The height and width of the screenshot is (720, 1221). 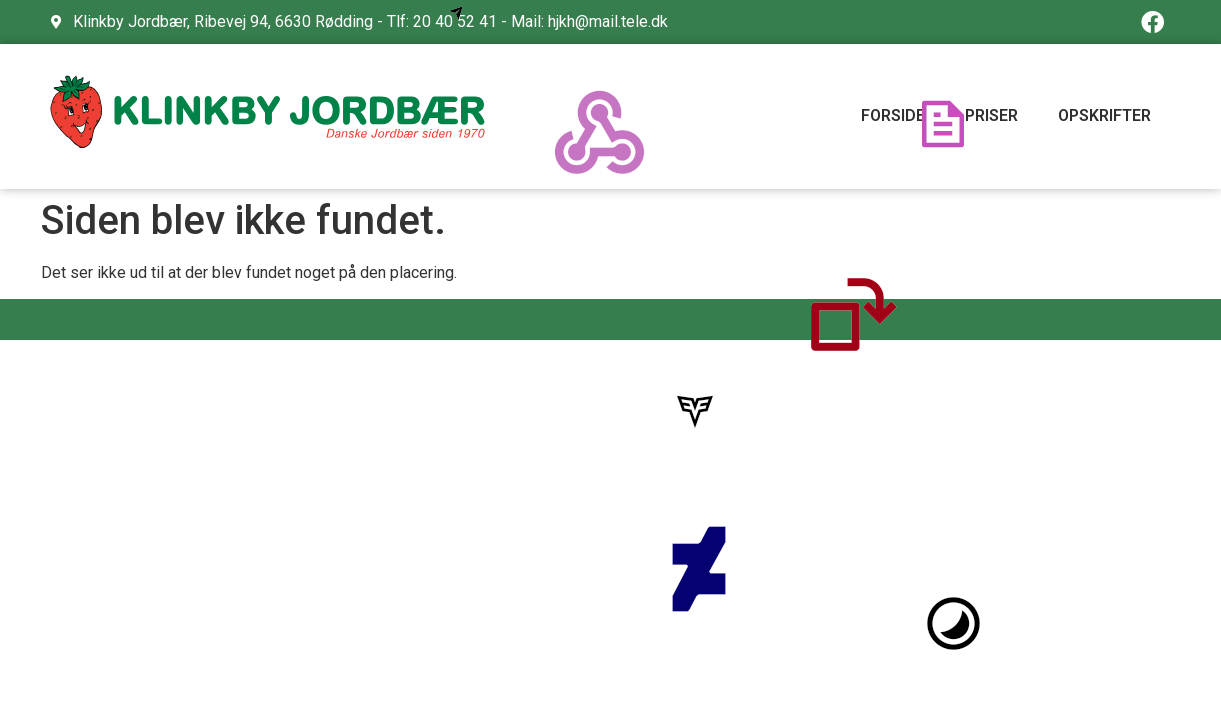 I want to click on visit deviantart profile or page, so click(x=699, y=569).